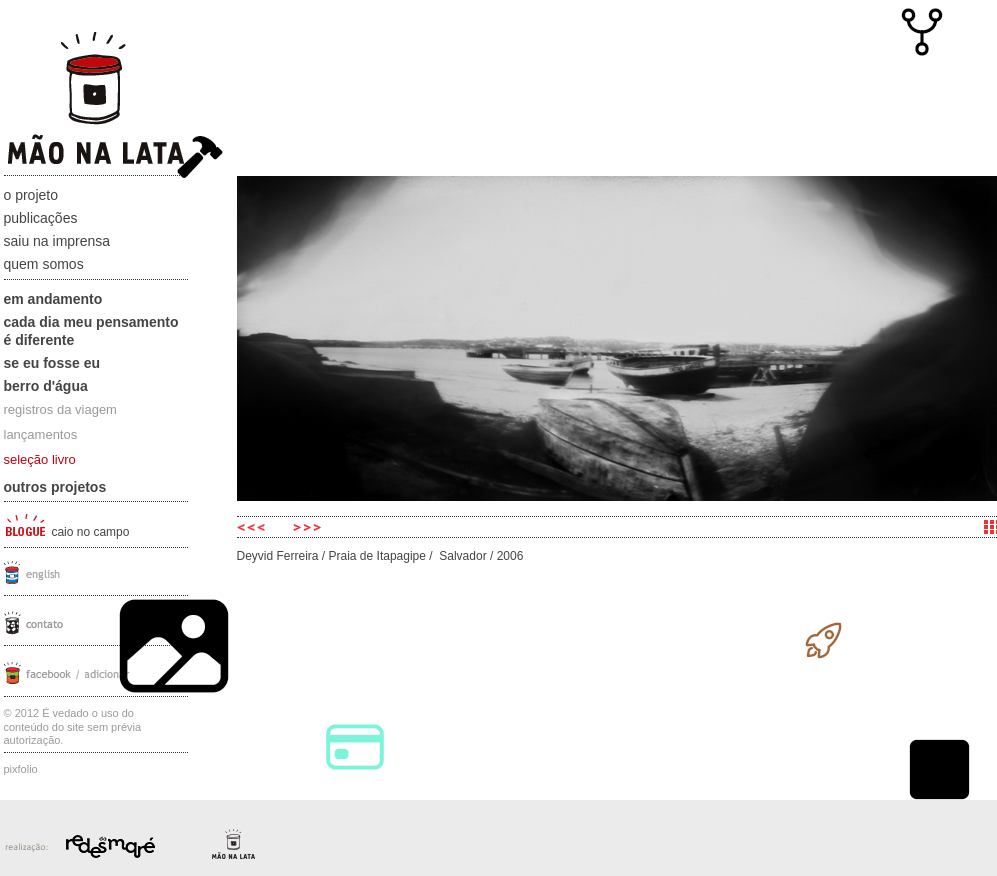 The image size is (997, 876). Describe the element at coordinates (200, 157) in the screenshot. I see `access build or developer tools` at that location.